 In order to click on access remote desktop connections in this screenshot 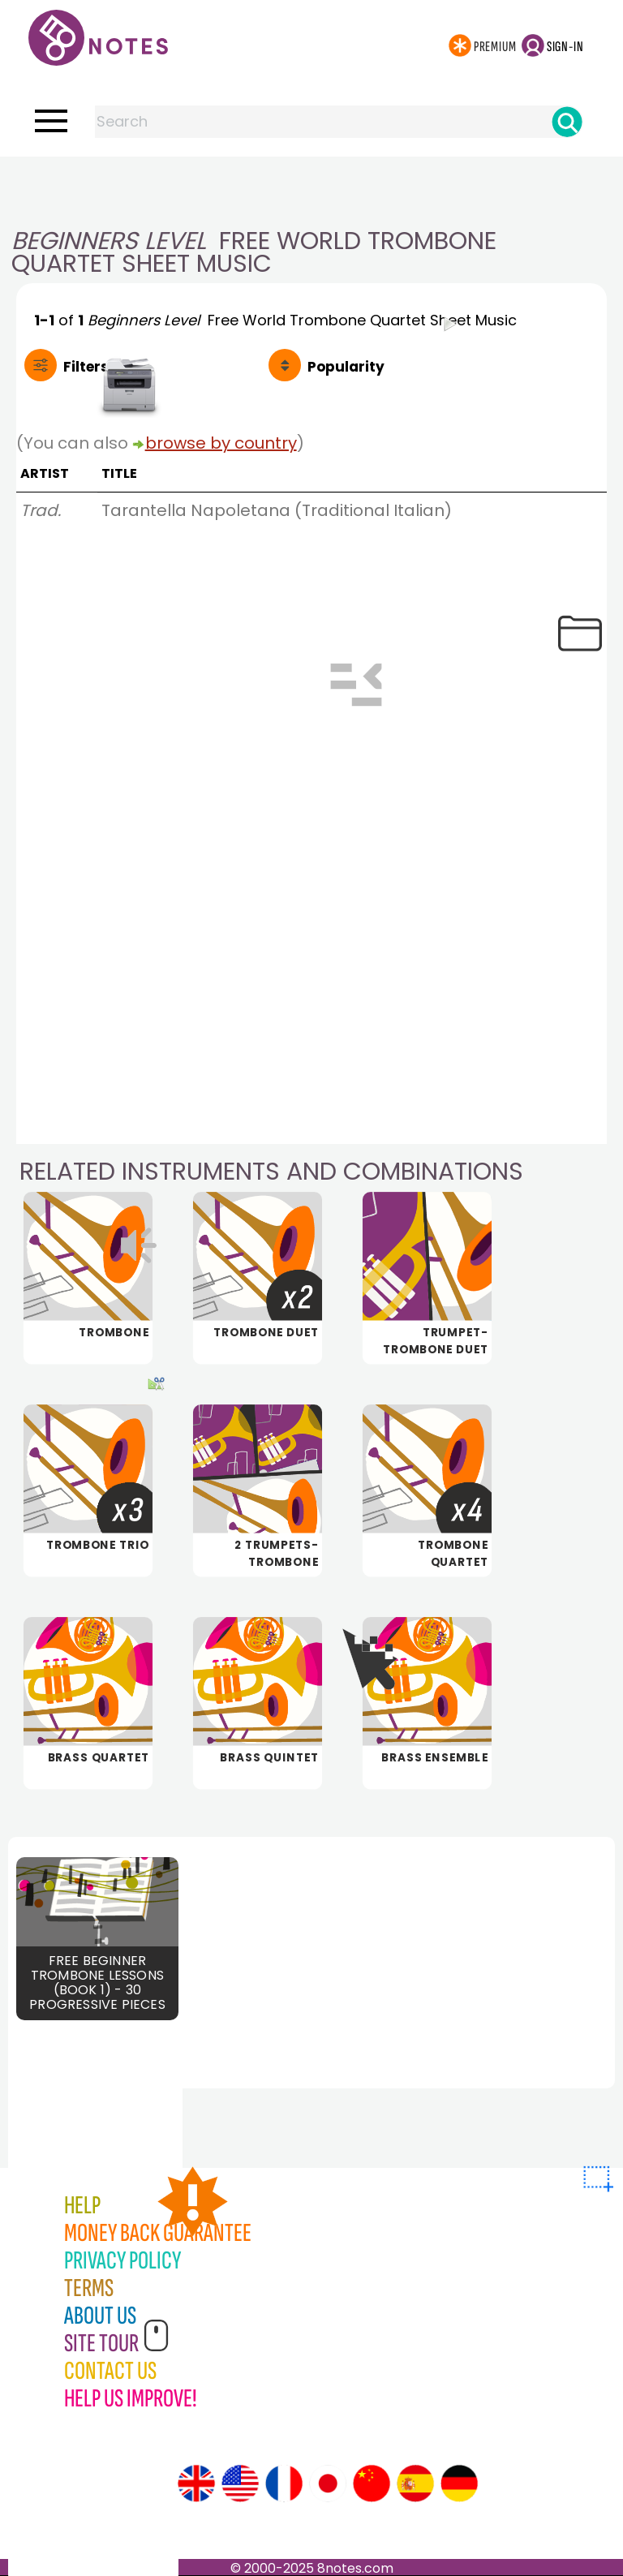, I will do `click(370, 1659)`.